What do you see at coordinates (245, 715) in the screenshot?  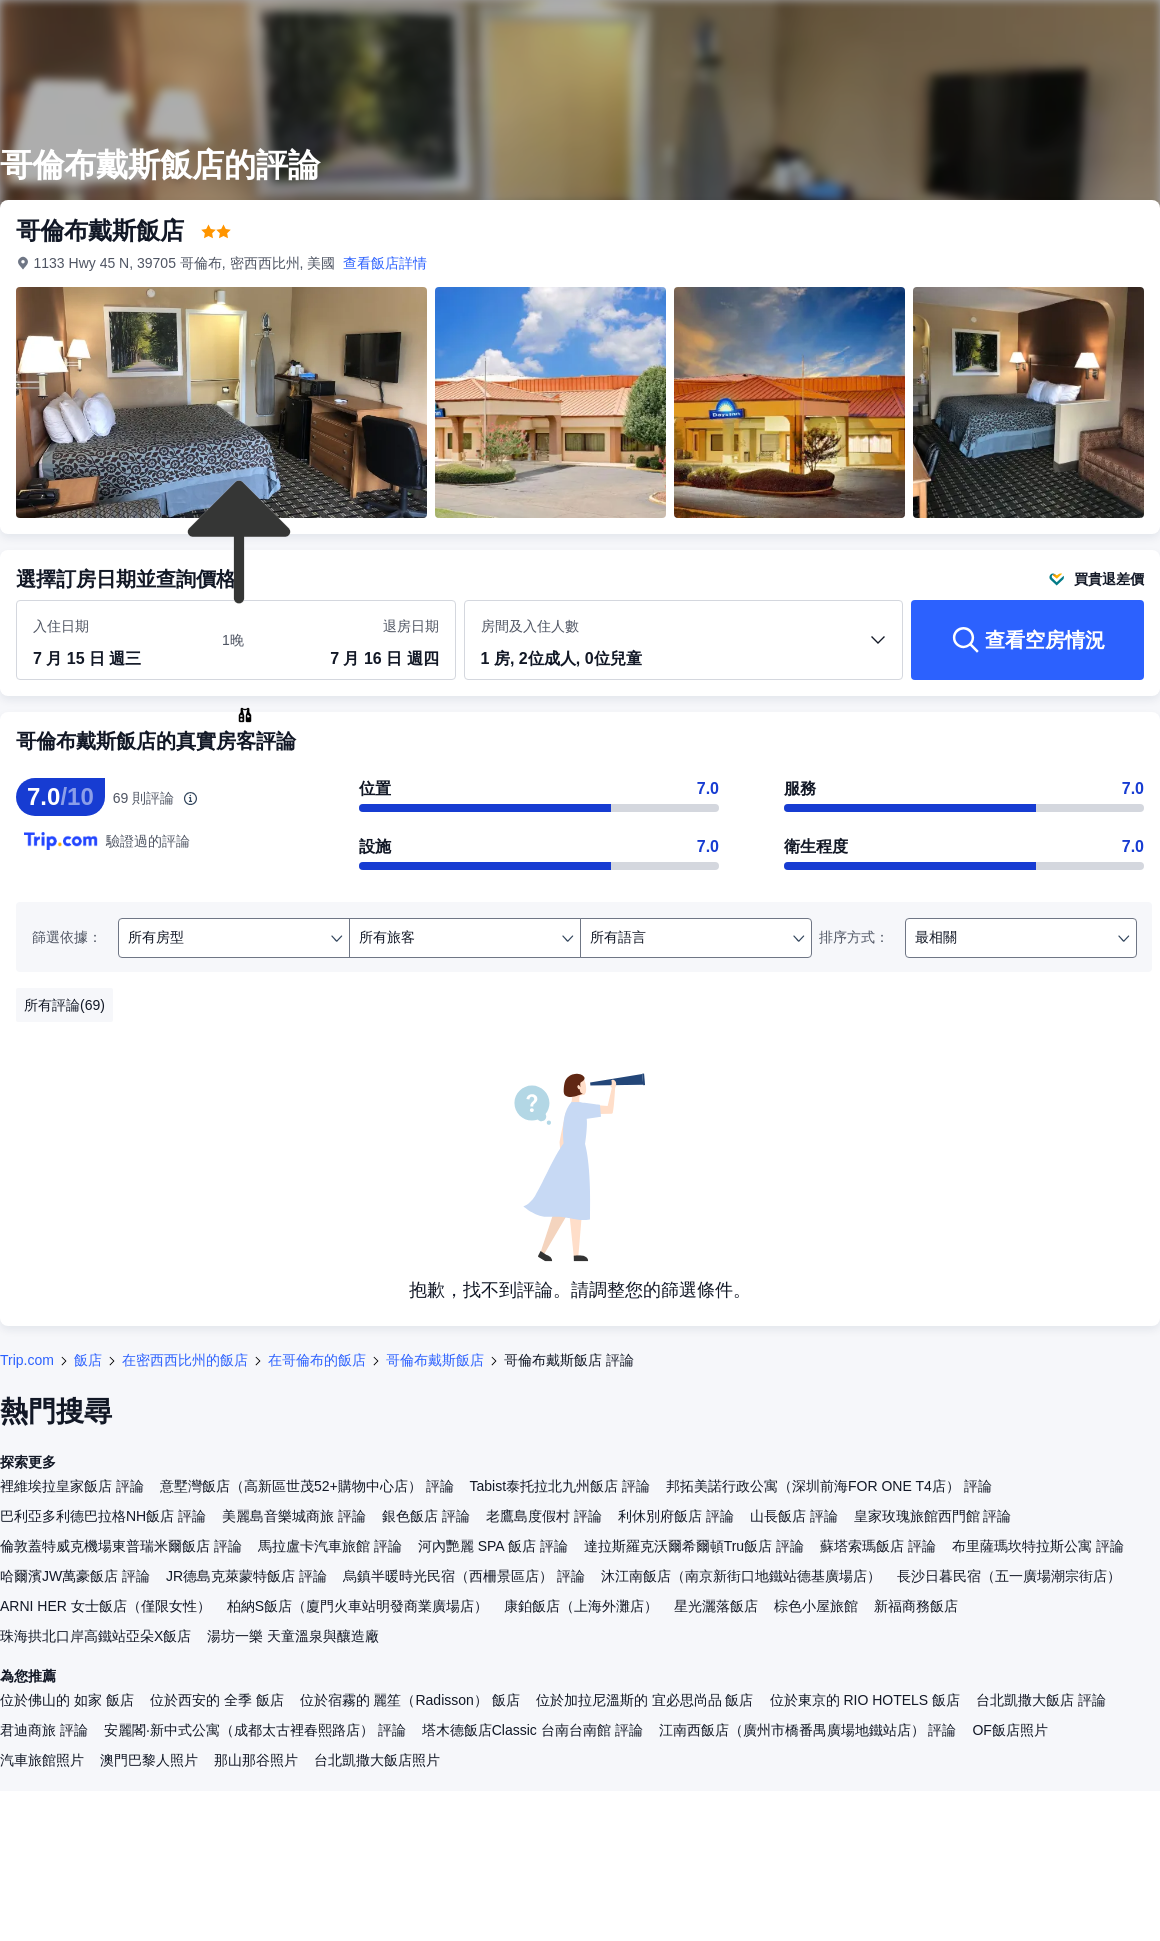 I see `safety vest or protective gear settings` at bounding box center [245, 715].